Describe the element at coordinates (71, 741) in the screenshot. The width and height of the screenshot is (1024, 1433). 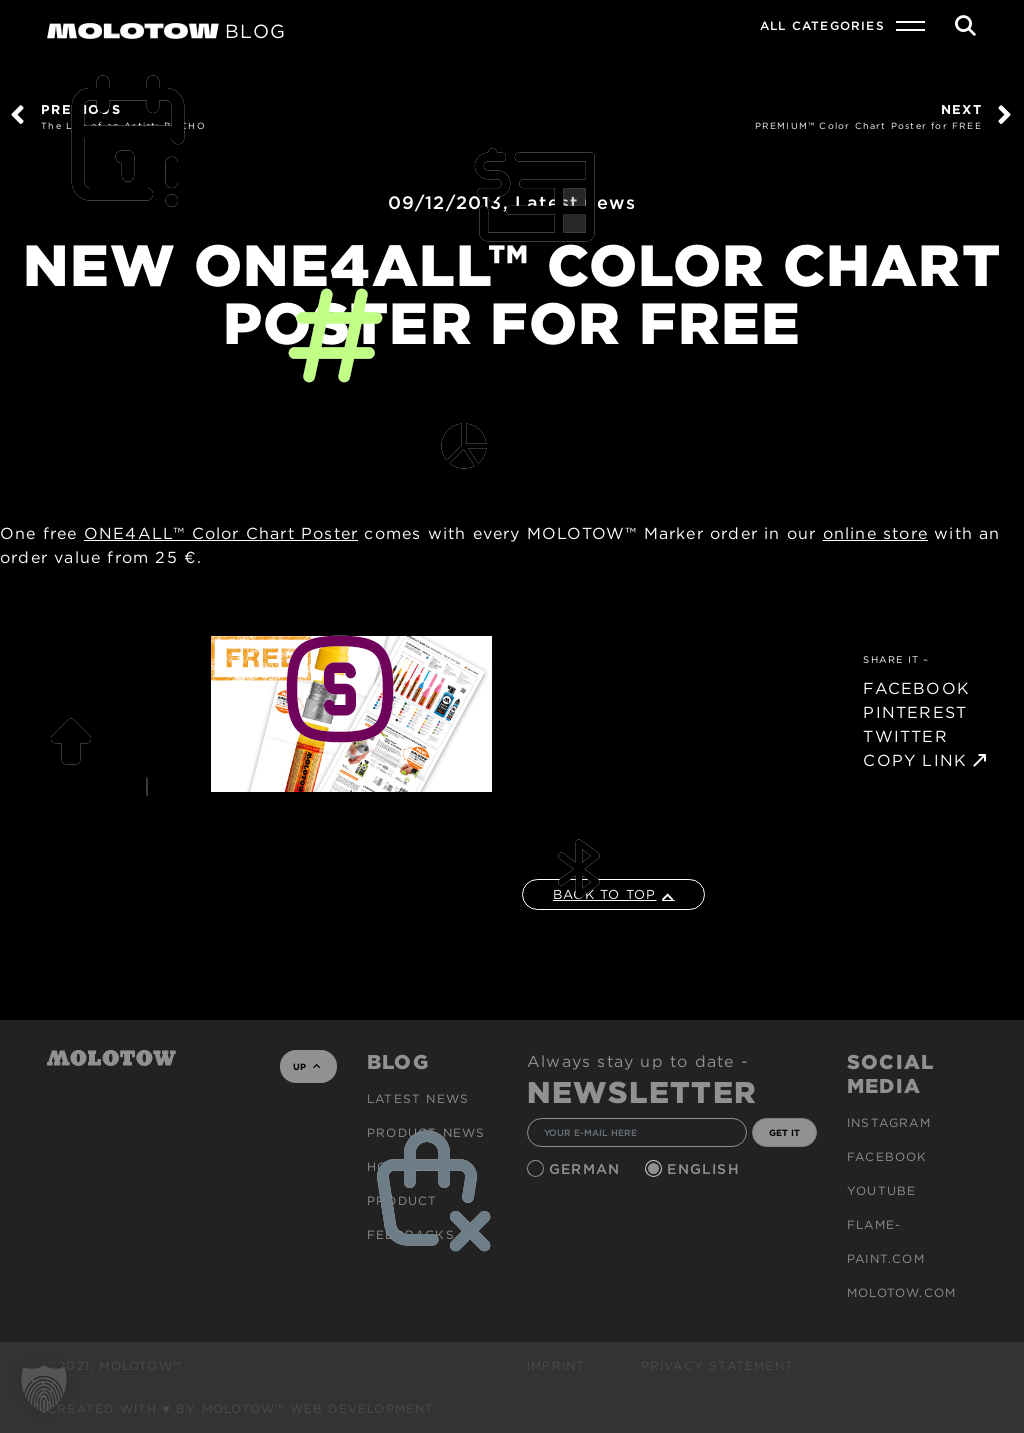
I see `upvote or like content` at that location.